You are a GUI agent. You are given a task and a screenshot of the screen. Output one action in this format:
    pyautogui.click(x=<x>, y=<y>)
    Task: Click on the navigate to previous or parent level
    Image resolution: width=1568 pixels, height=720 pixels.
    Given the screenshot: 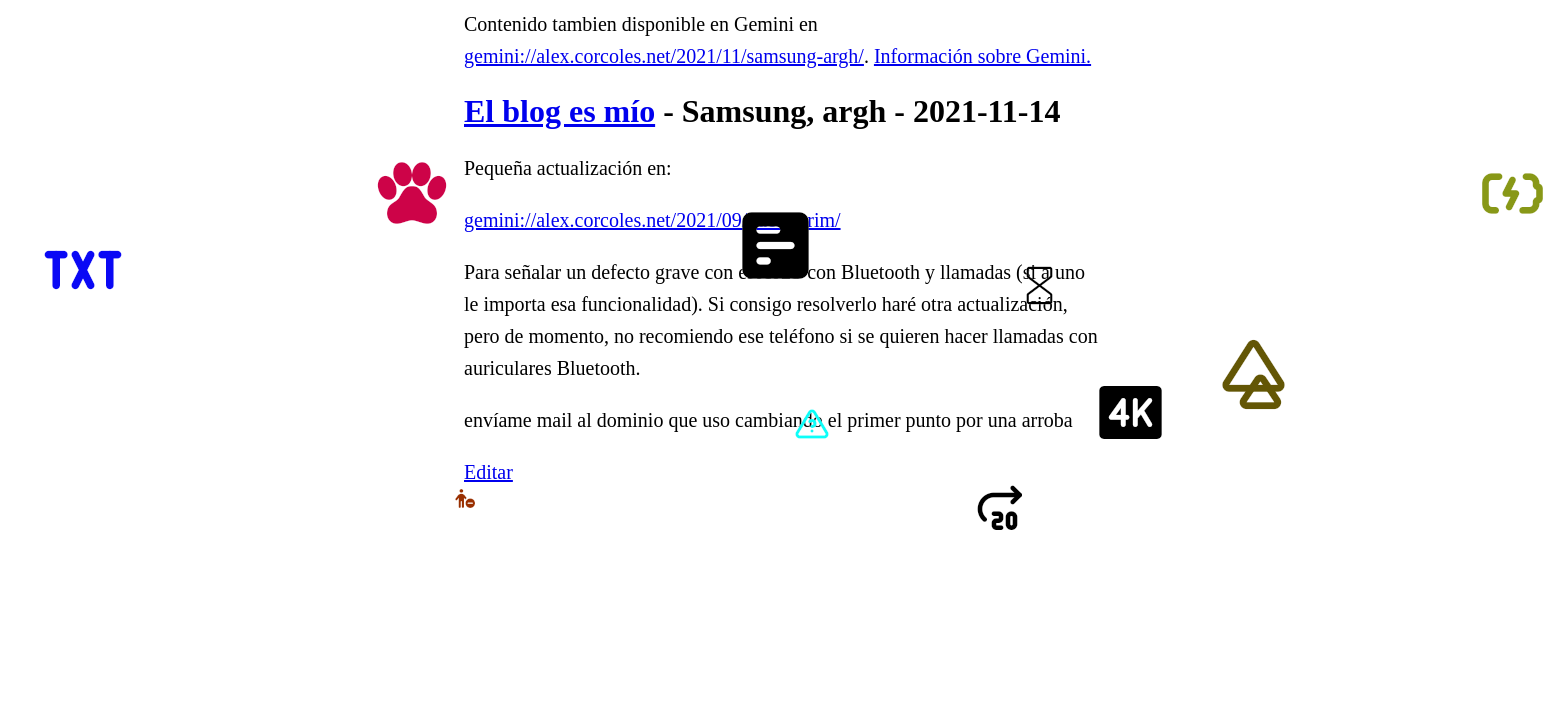 What is the action you would take?
    pyautogui.click(x=1253, y=374)
    